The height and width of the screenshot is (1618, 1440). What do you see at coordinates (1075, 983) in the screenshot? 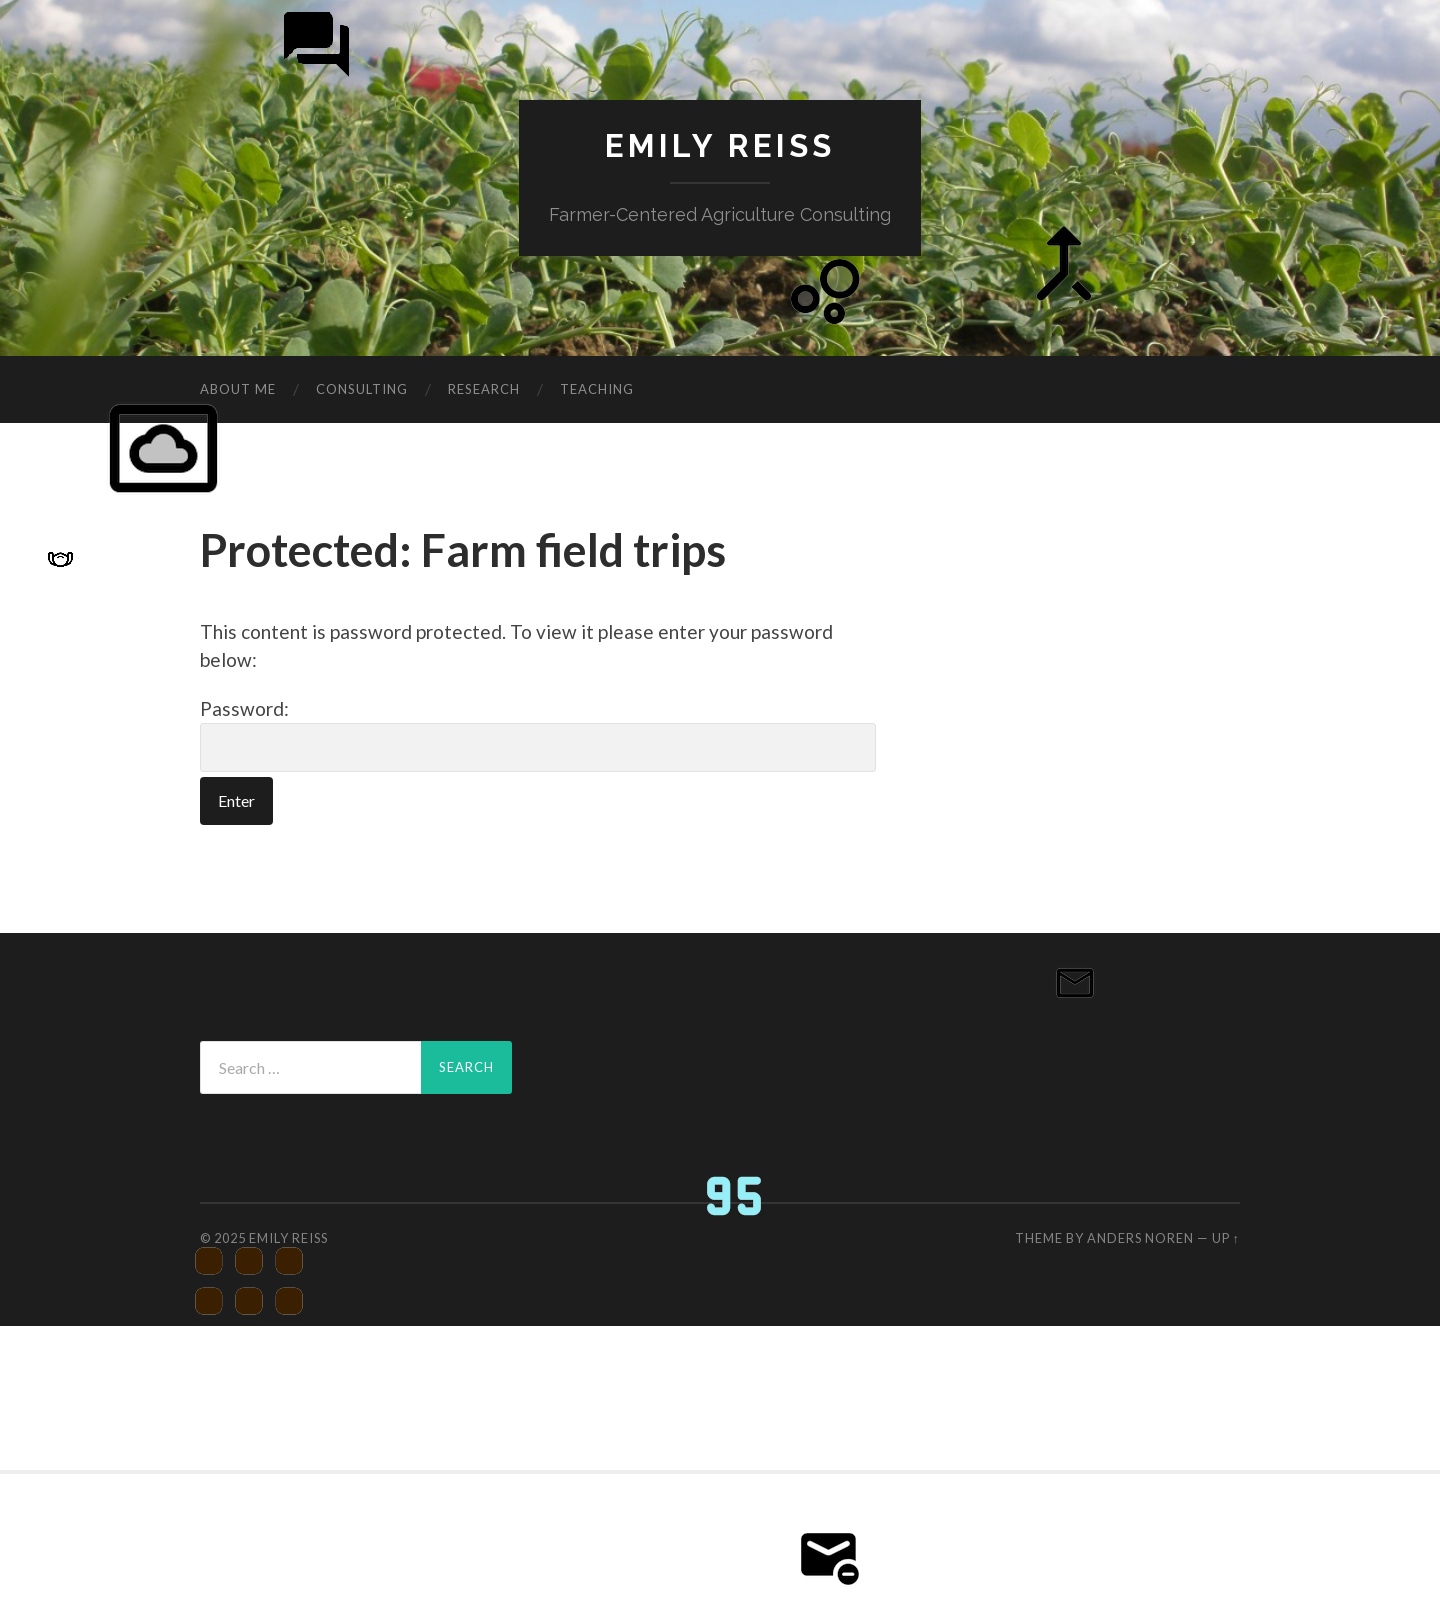
I see `open your email inbox` at bounding box center [1075, 983].